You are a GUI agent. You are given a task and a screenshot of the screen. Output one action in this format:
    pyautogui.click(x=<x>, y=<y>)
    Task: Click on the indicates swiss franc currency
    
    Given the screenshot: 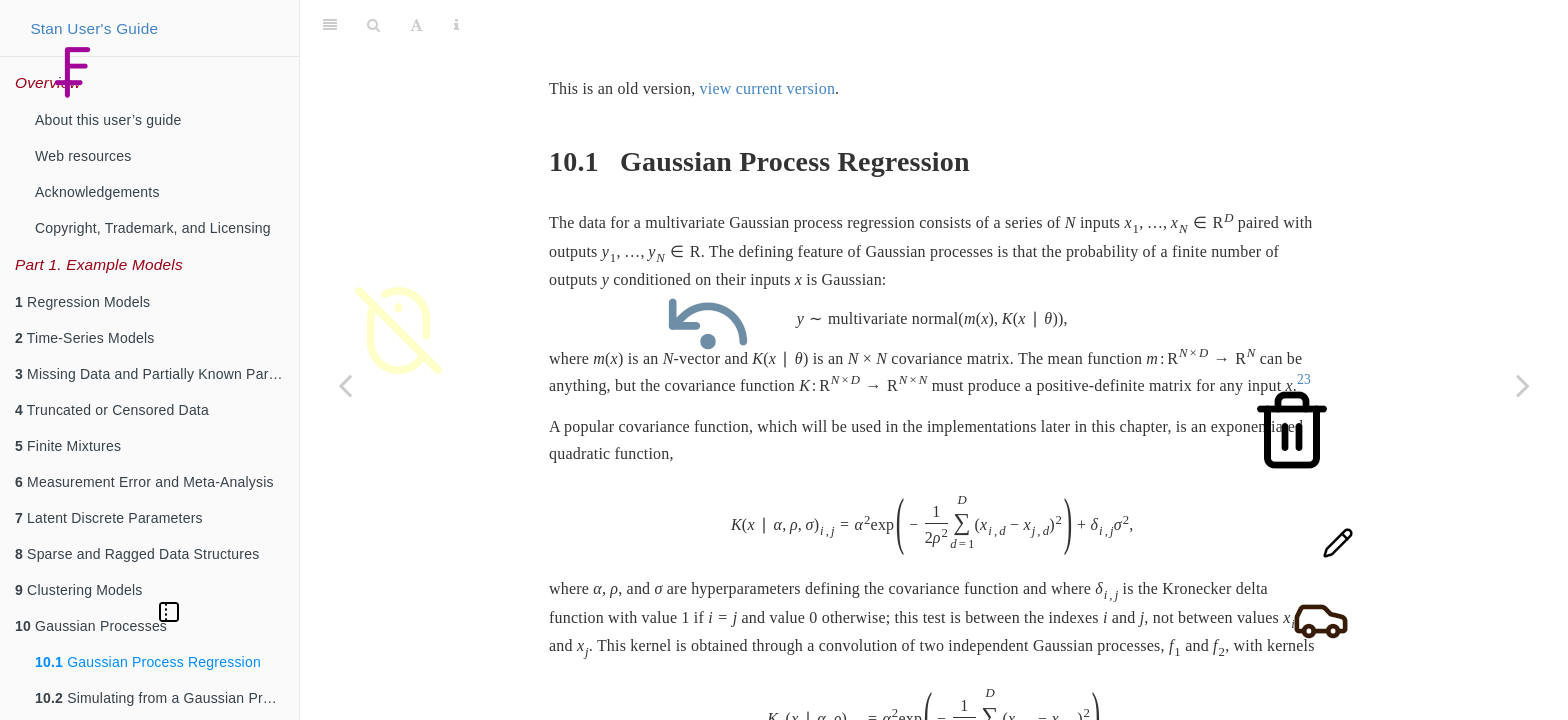 What is the action you would take?
    pyautogui.click(x=72, y=72)
    